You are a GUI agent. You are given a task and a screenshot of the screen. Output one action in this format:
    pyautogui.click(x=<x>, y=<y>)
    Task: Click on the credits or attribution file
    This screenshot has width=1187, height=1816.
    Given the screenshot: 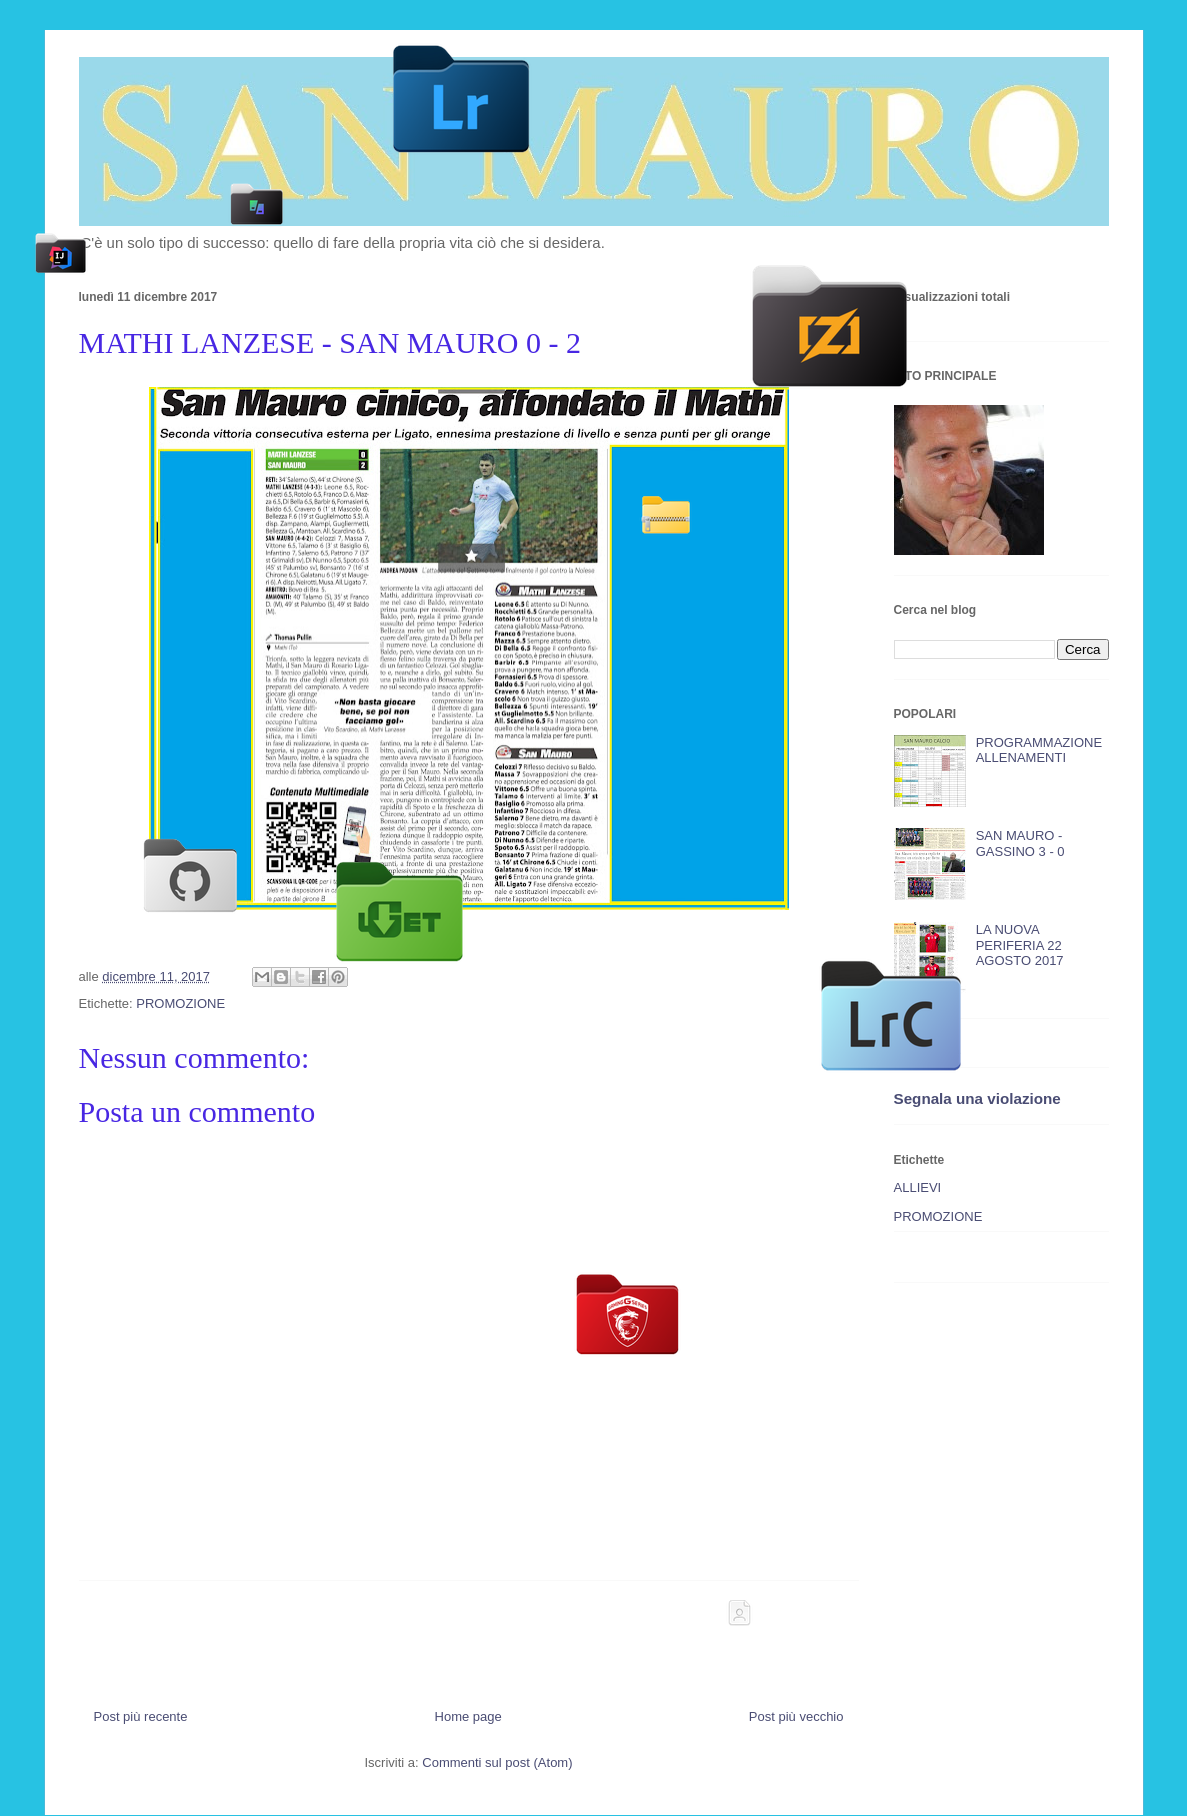 What is the action you would take?
    pyautogui.click(x=739, y=1612)
    